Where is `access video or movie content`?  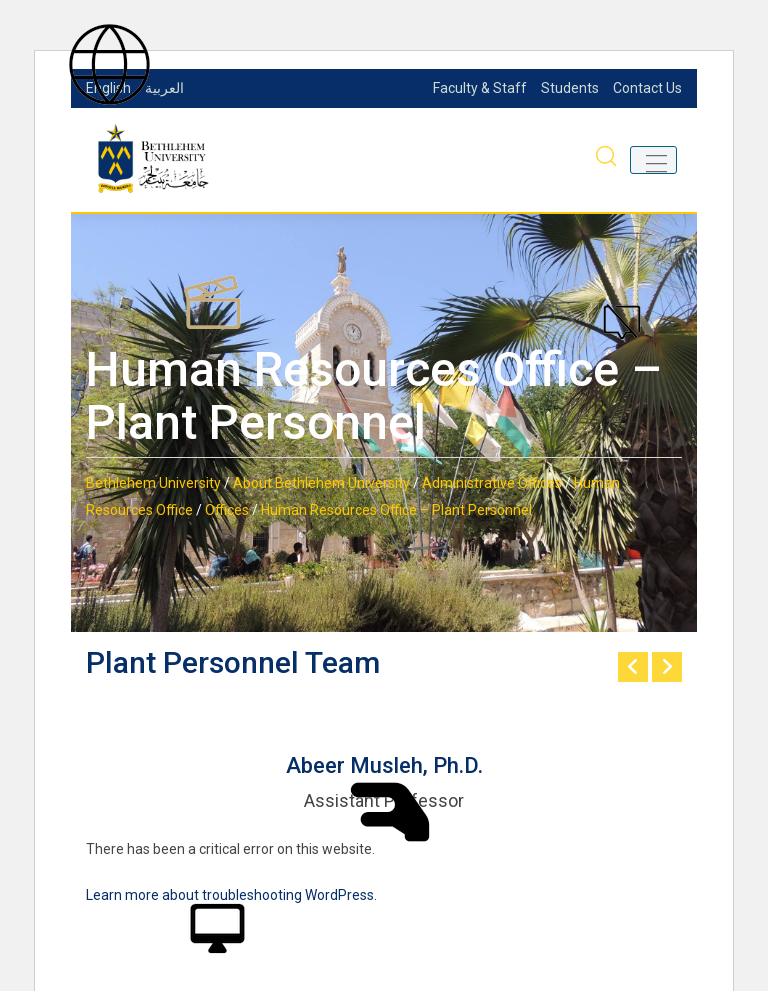 access video or movie content is located at coordinates (213, 304).